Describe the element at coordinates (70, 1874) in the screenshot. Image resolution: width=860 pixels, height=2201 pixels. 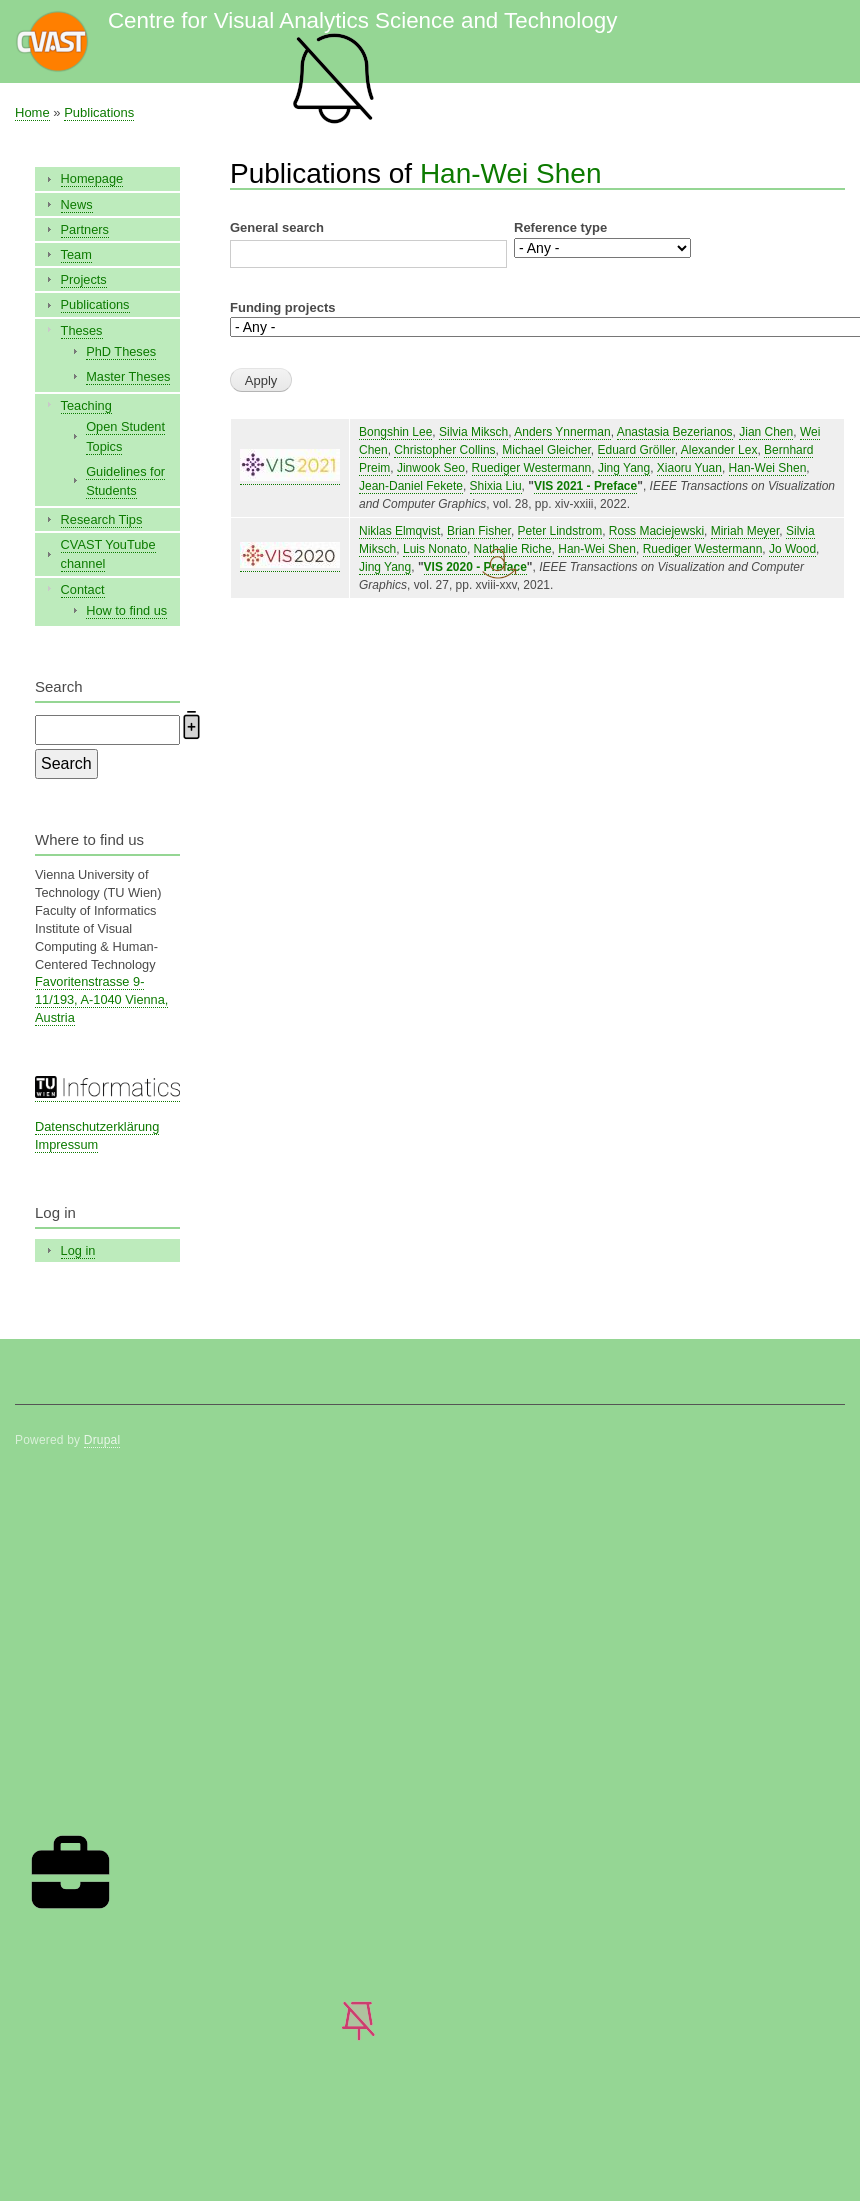
I see `access work or business-related content` at that location.